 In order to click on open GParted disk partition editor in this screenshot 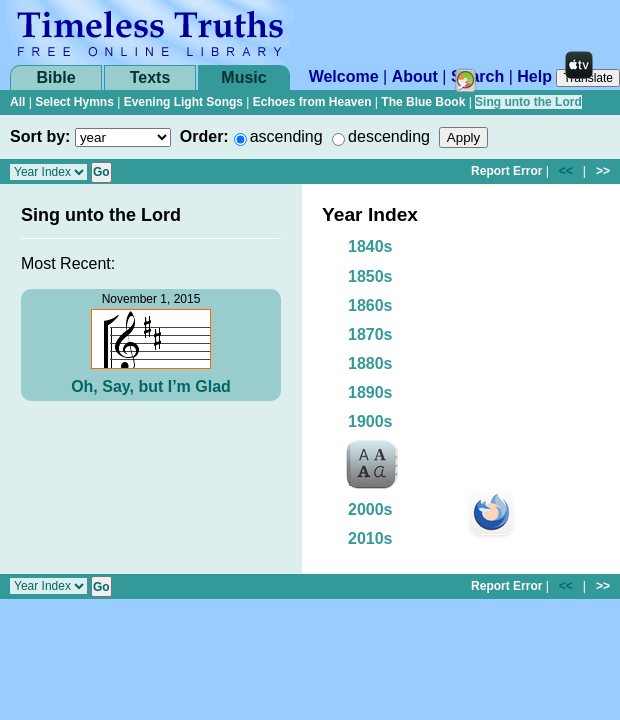, I will do `click(465, 80)`.